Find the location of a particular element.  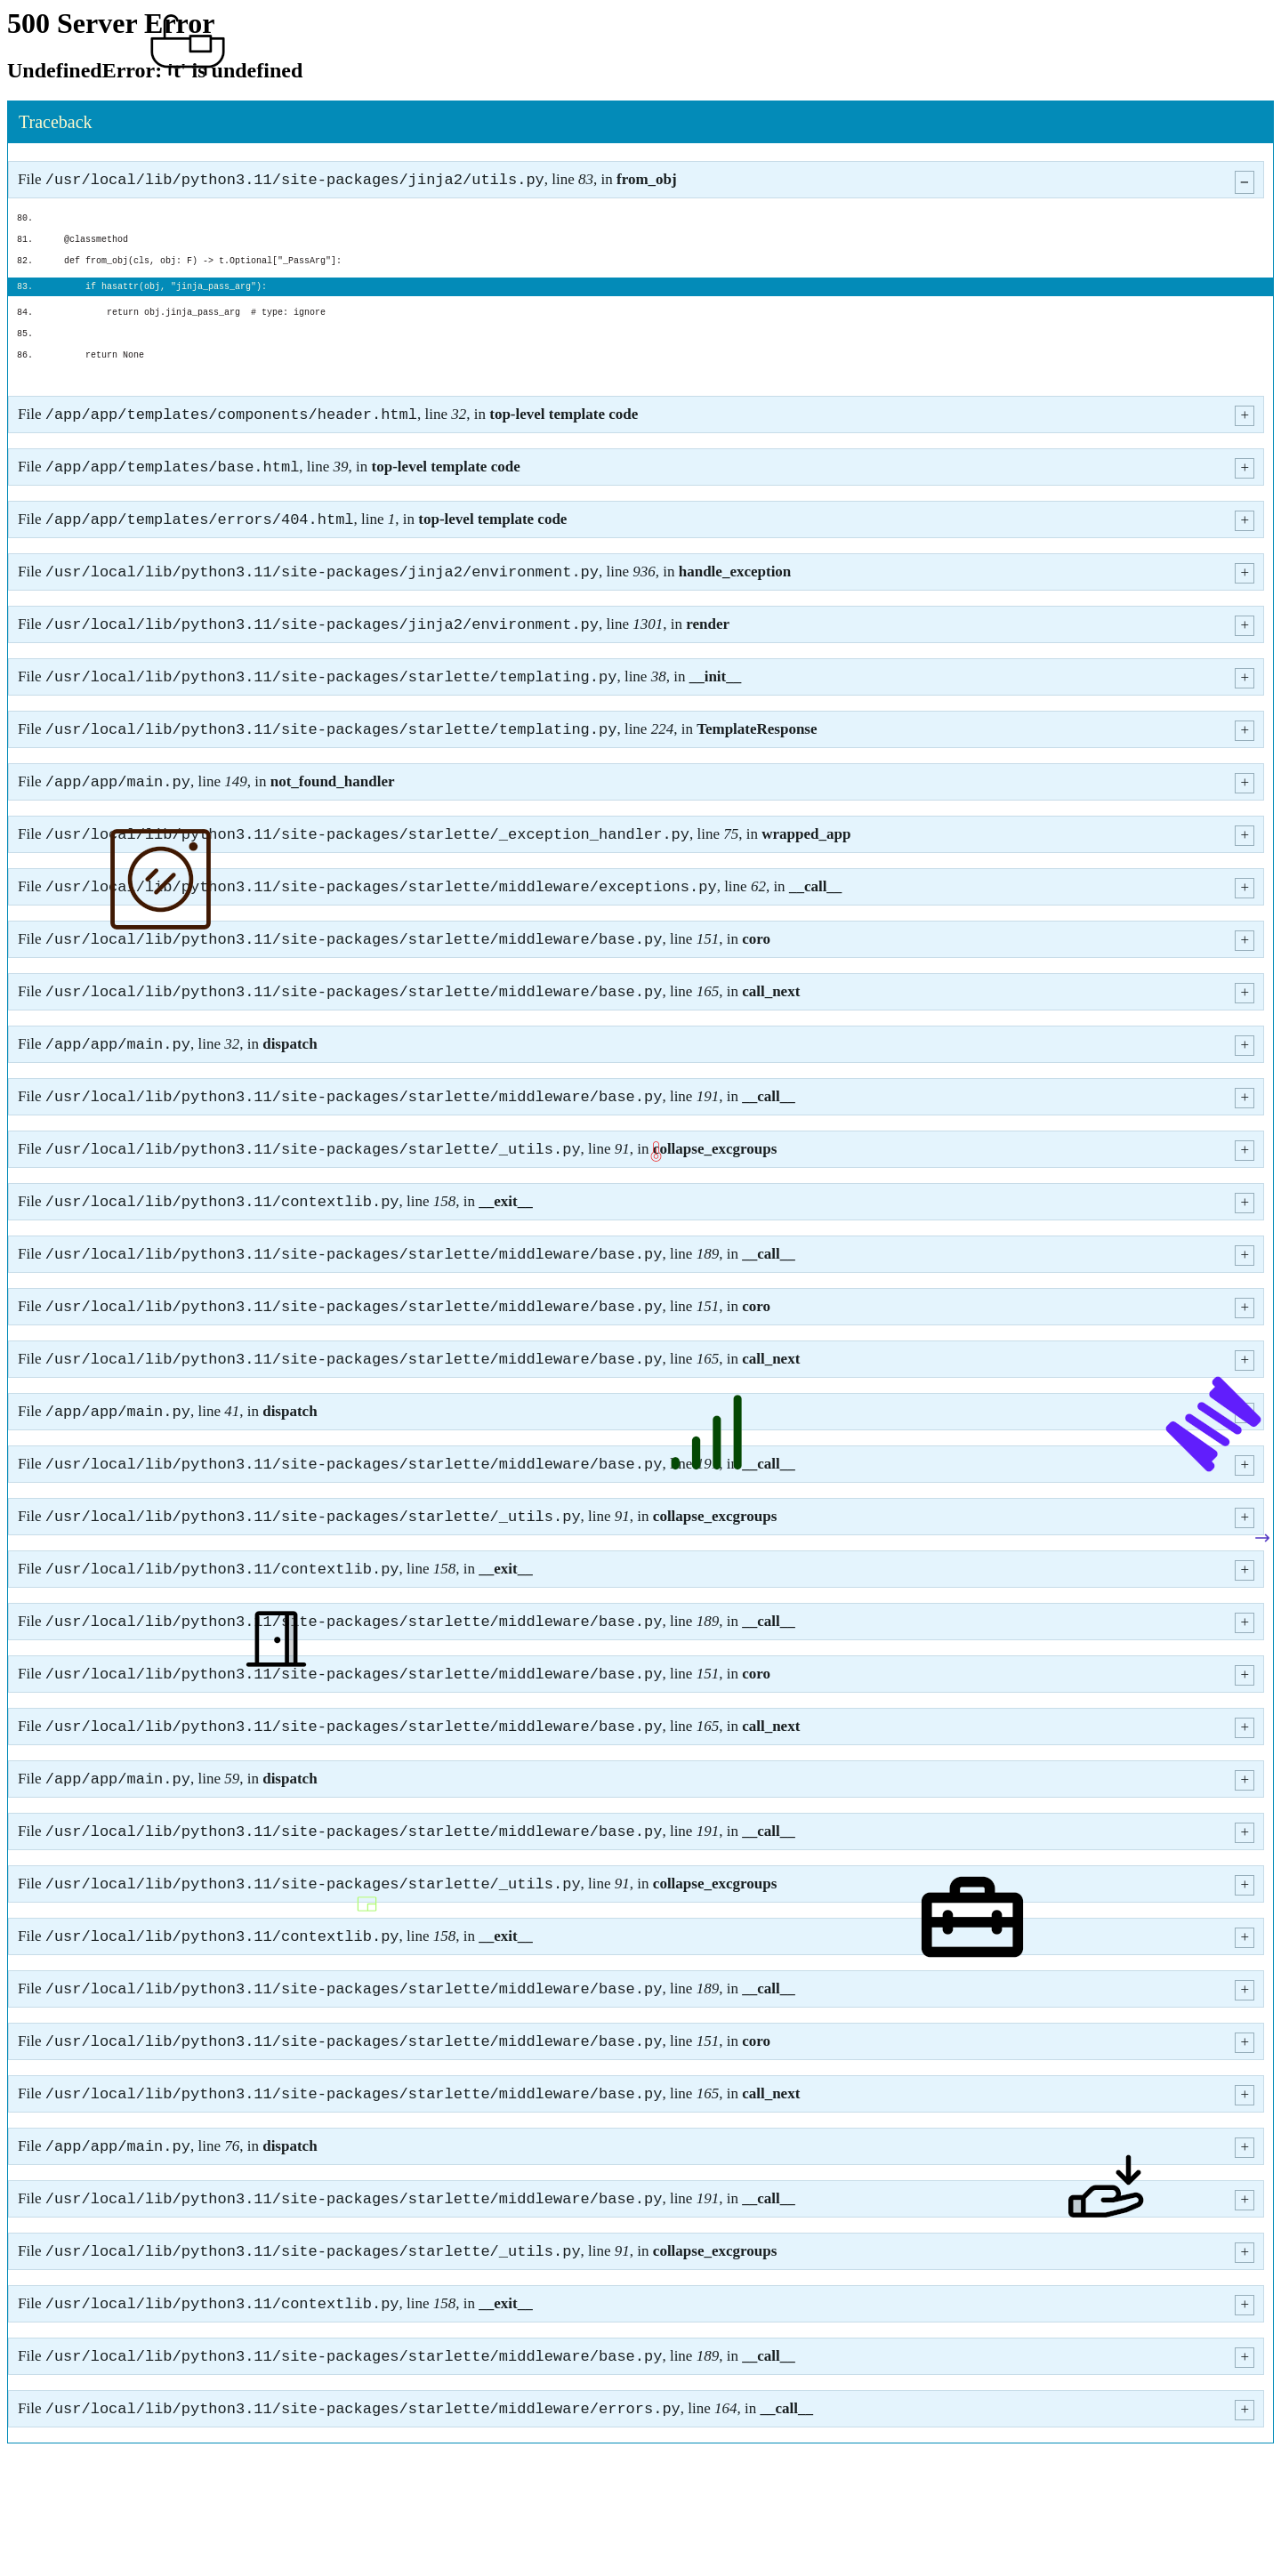

log out or exit the current session is located at coordinates (276, 1638).